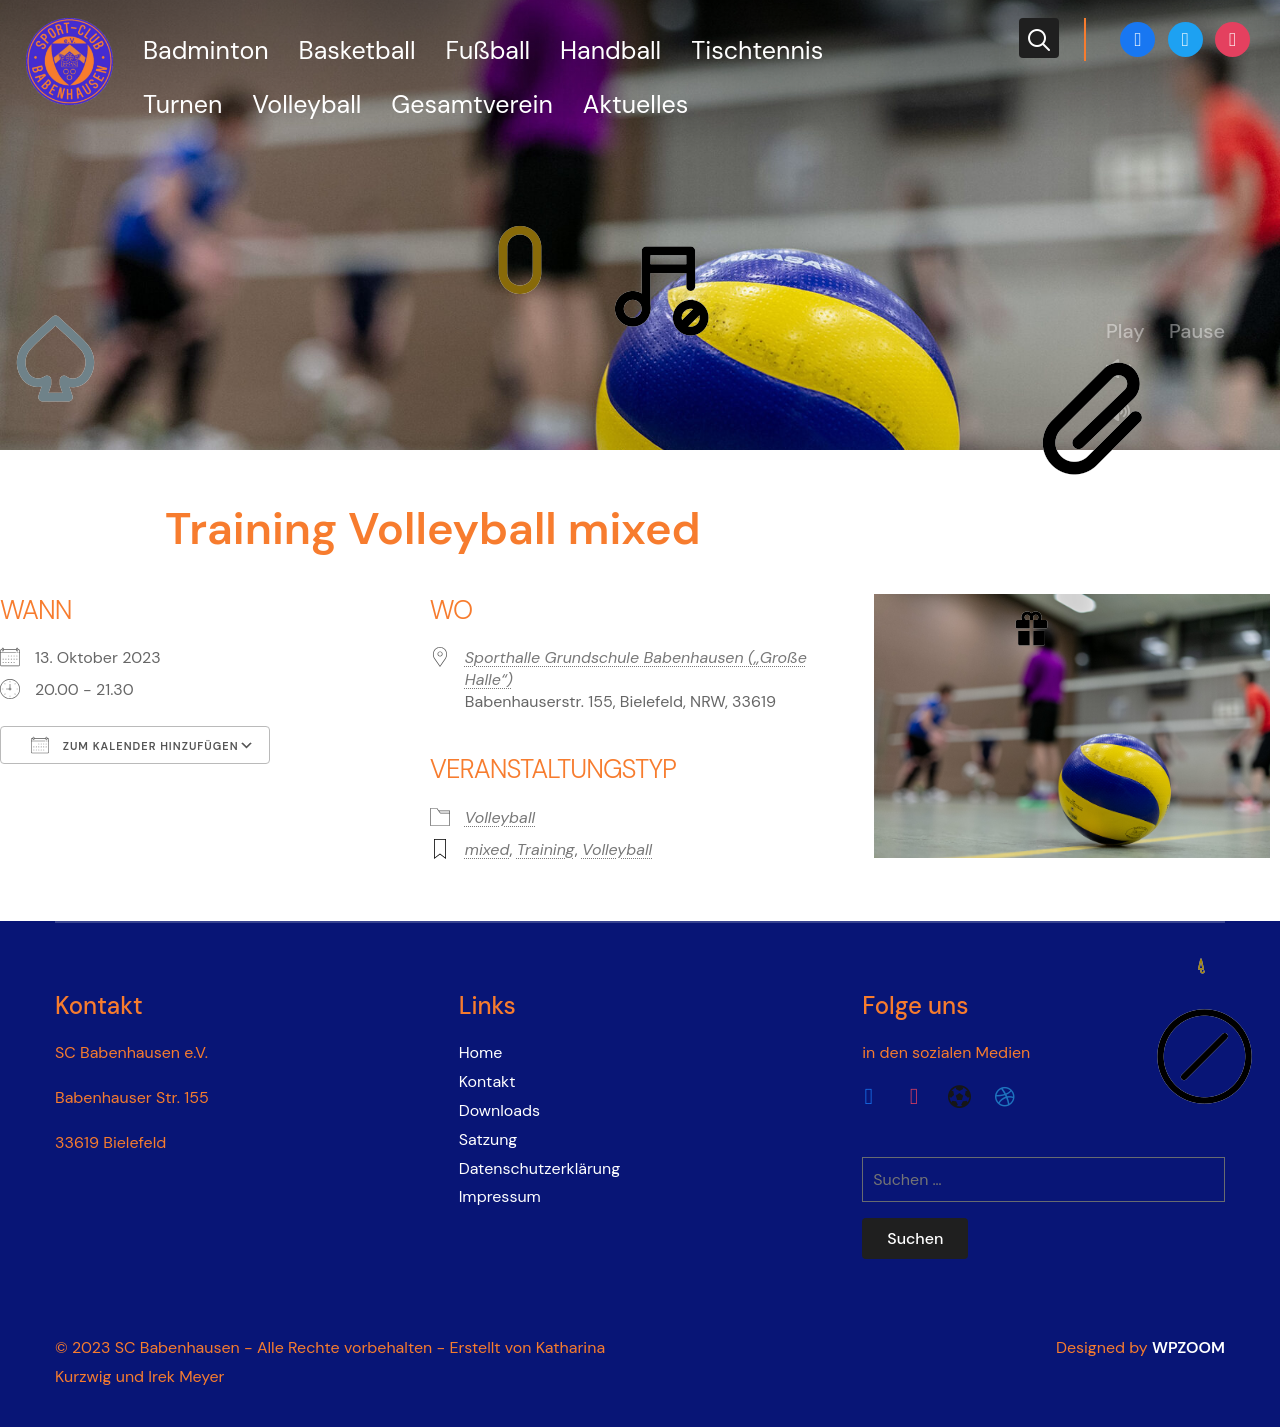 This screenshot has height=1427, width=1280. What do you see at coordinates (1204, 1056) in the screenshot?
I see `skip this item or step` at bounding box center [1204, 1056].